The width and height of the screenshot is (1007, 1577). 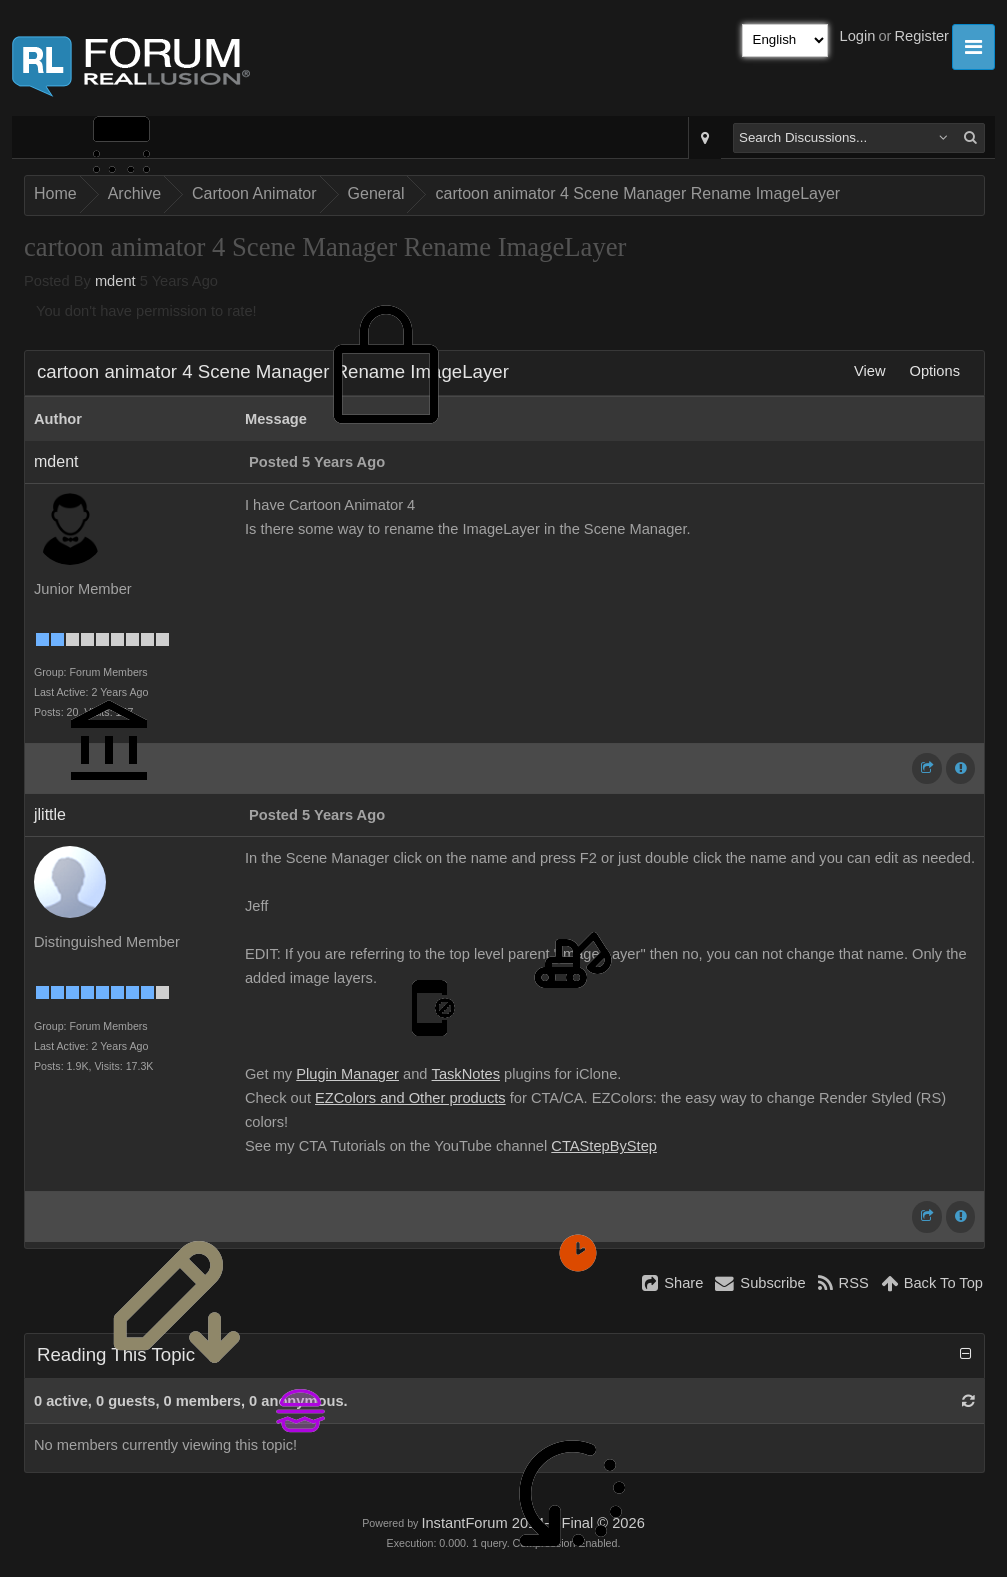 What do you see at coordinates (430, 1008) in the screenshot?
I see `block or restrict an app` at bounding box center [430, 1008].